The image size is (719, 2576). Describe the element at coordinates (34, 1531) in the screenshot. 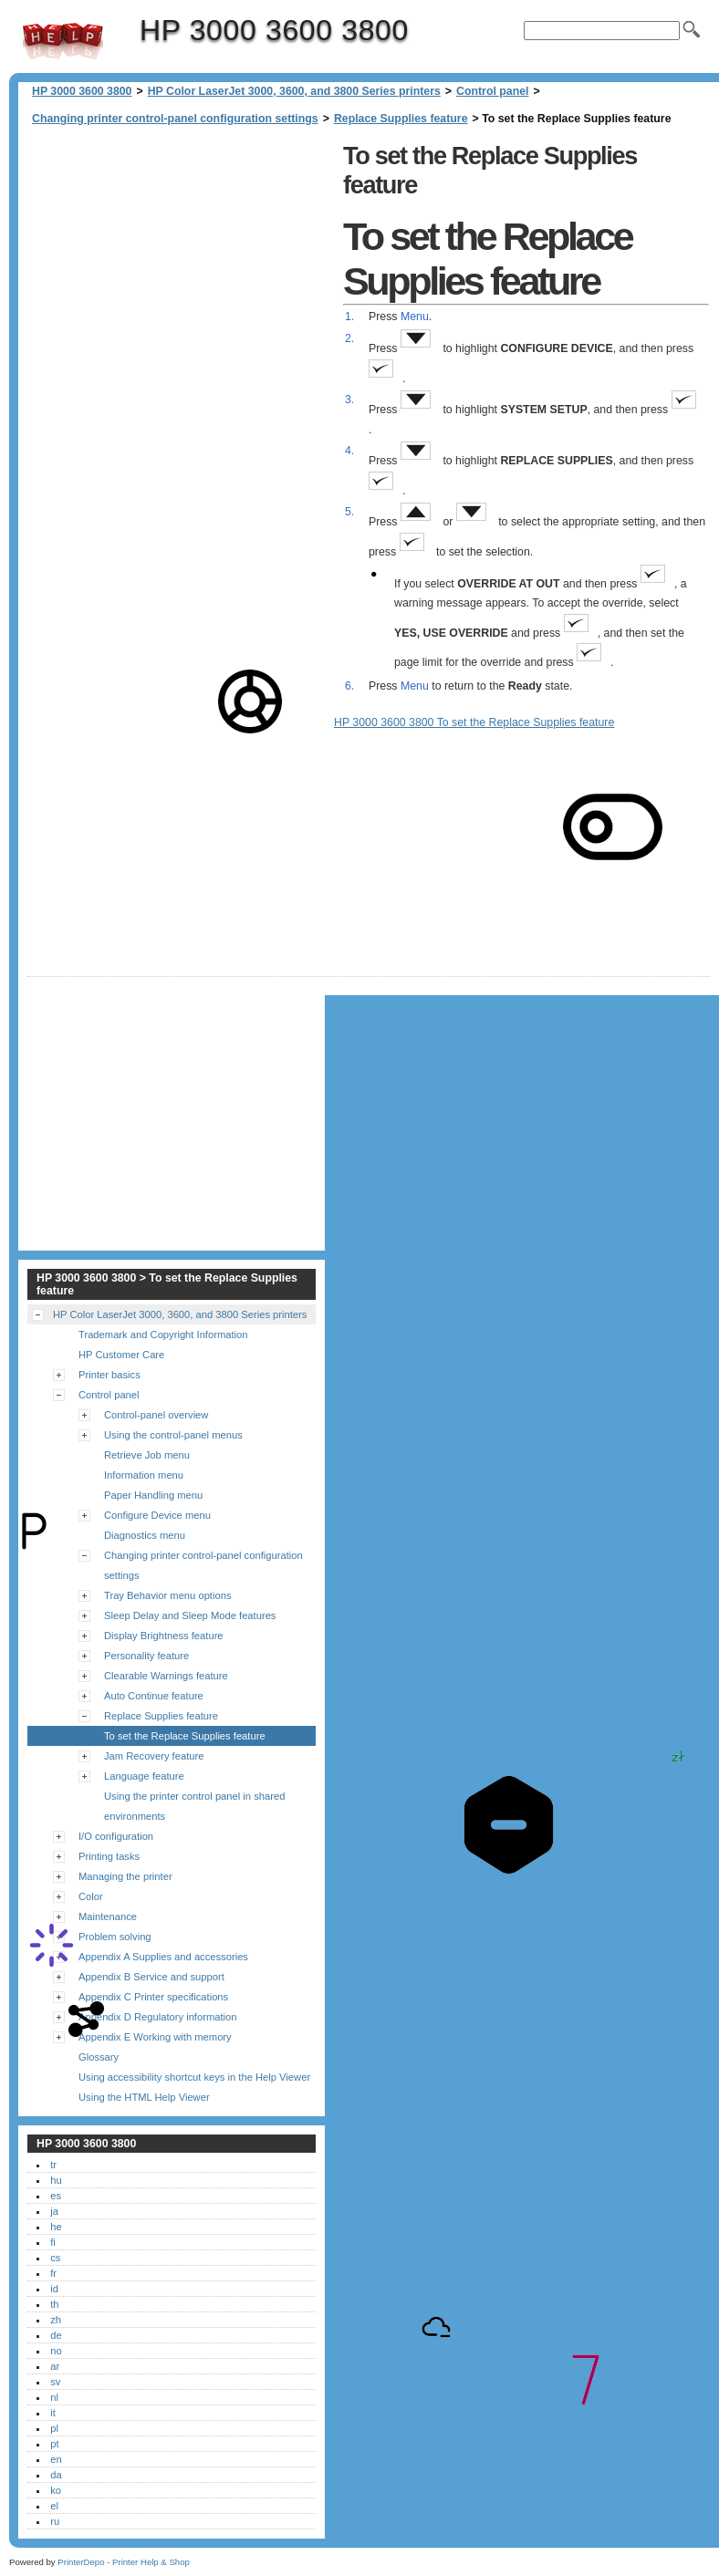

I see `indicates parking availability or location` at that location.